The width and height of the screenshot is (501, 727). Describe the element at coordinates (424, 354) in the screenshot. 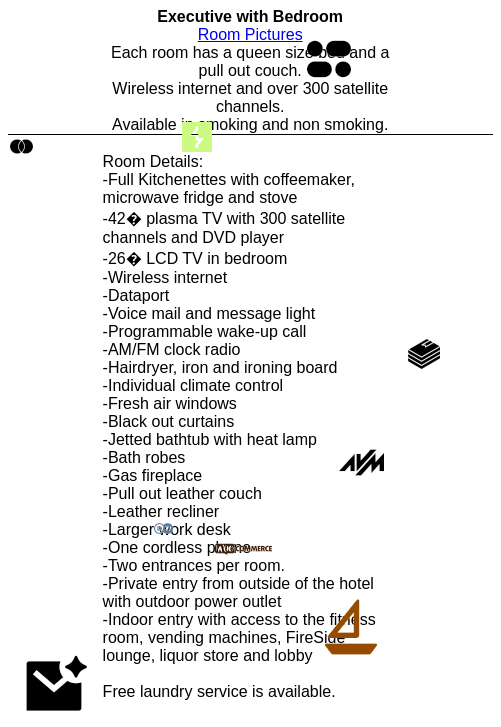

I see `open BookStack documentation platform` at that location.